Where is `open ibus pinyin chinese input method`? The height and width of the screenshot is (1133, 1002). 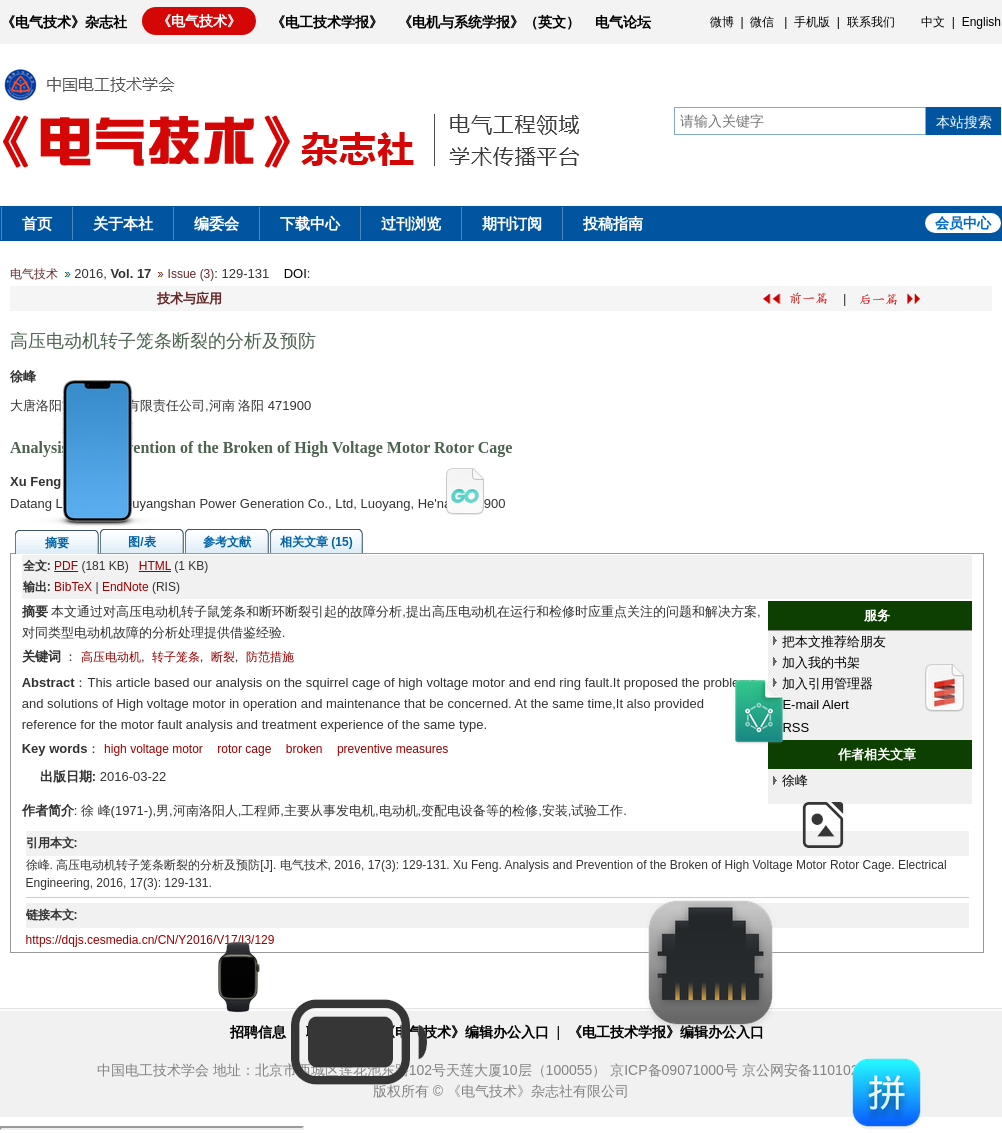 open ibus pinyin chinese input method is located at coordinates (886, 1092).